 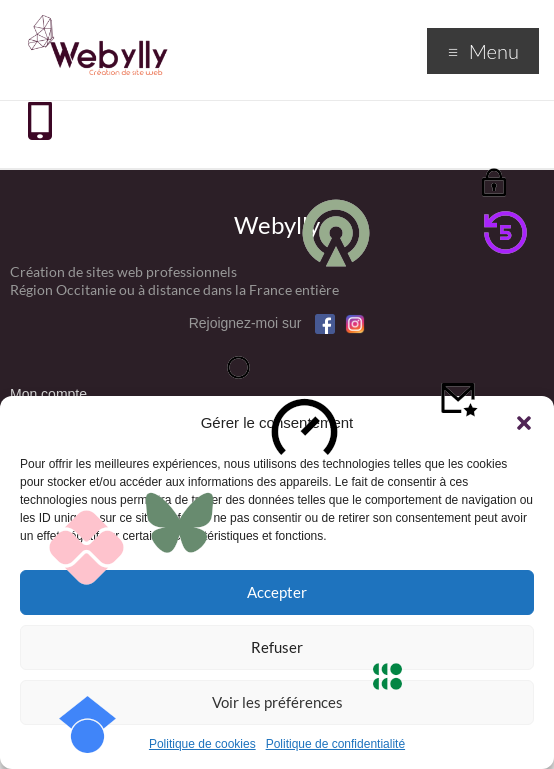 I want to click on openverse logo, so click(x=387, y=676).